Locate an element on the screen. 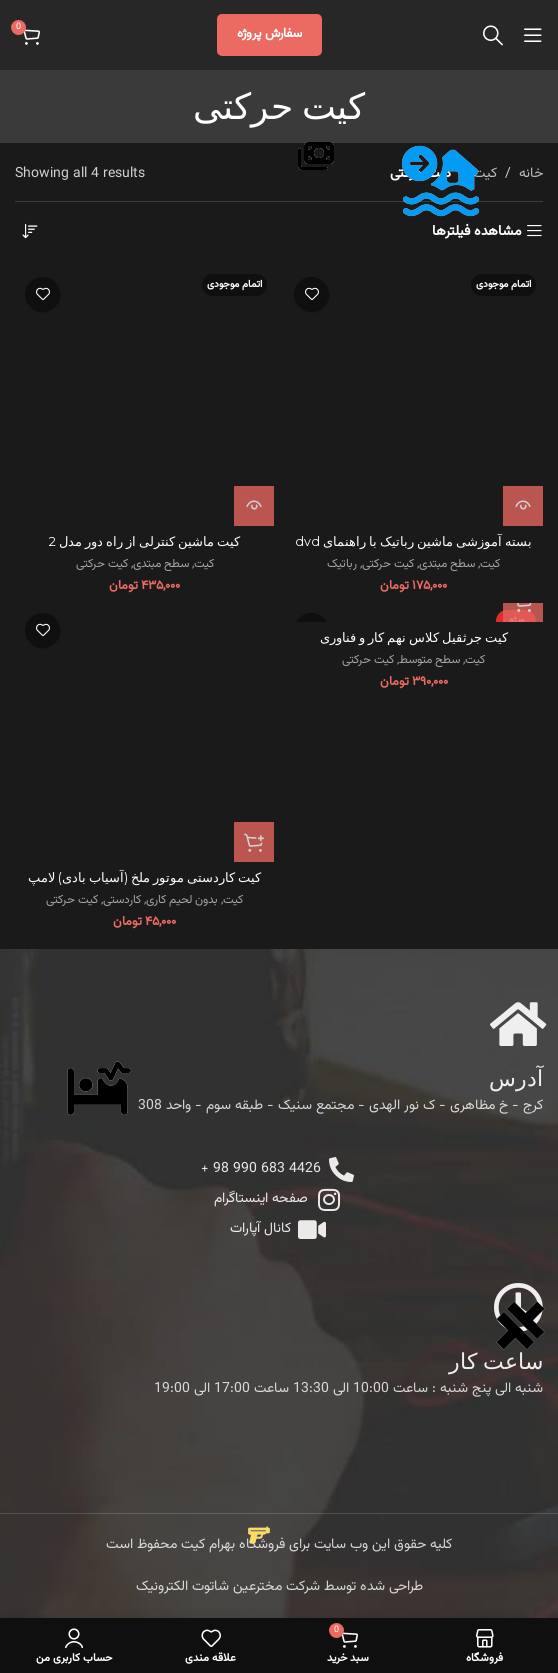 The height and width of the screenshot is (1673, 558). capacitor framework logo is located at coordinates (520, 1325).